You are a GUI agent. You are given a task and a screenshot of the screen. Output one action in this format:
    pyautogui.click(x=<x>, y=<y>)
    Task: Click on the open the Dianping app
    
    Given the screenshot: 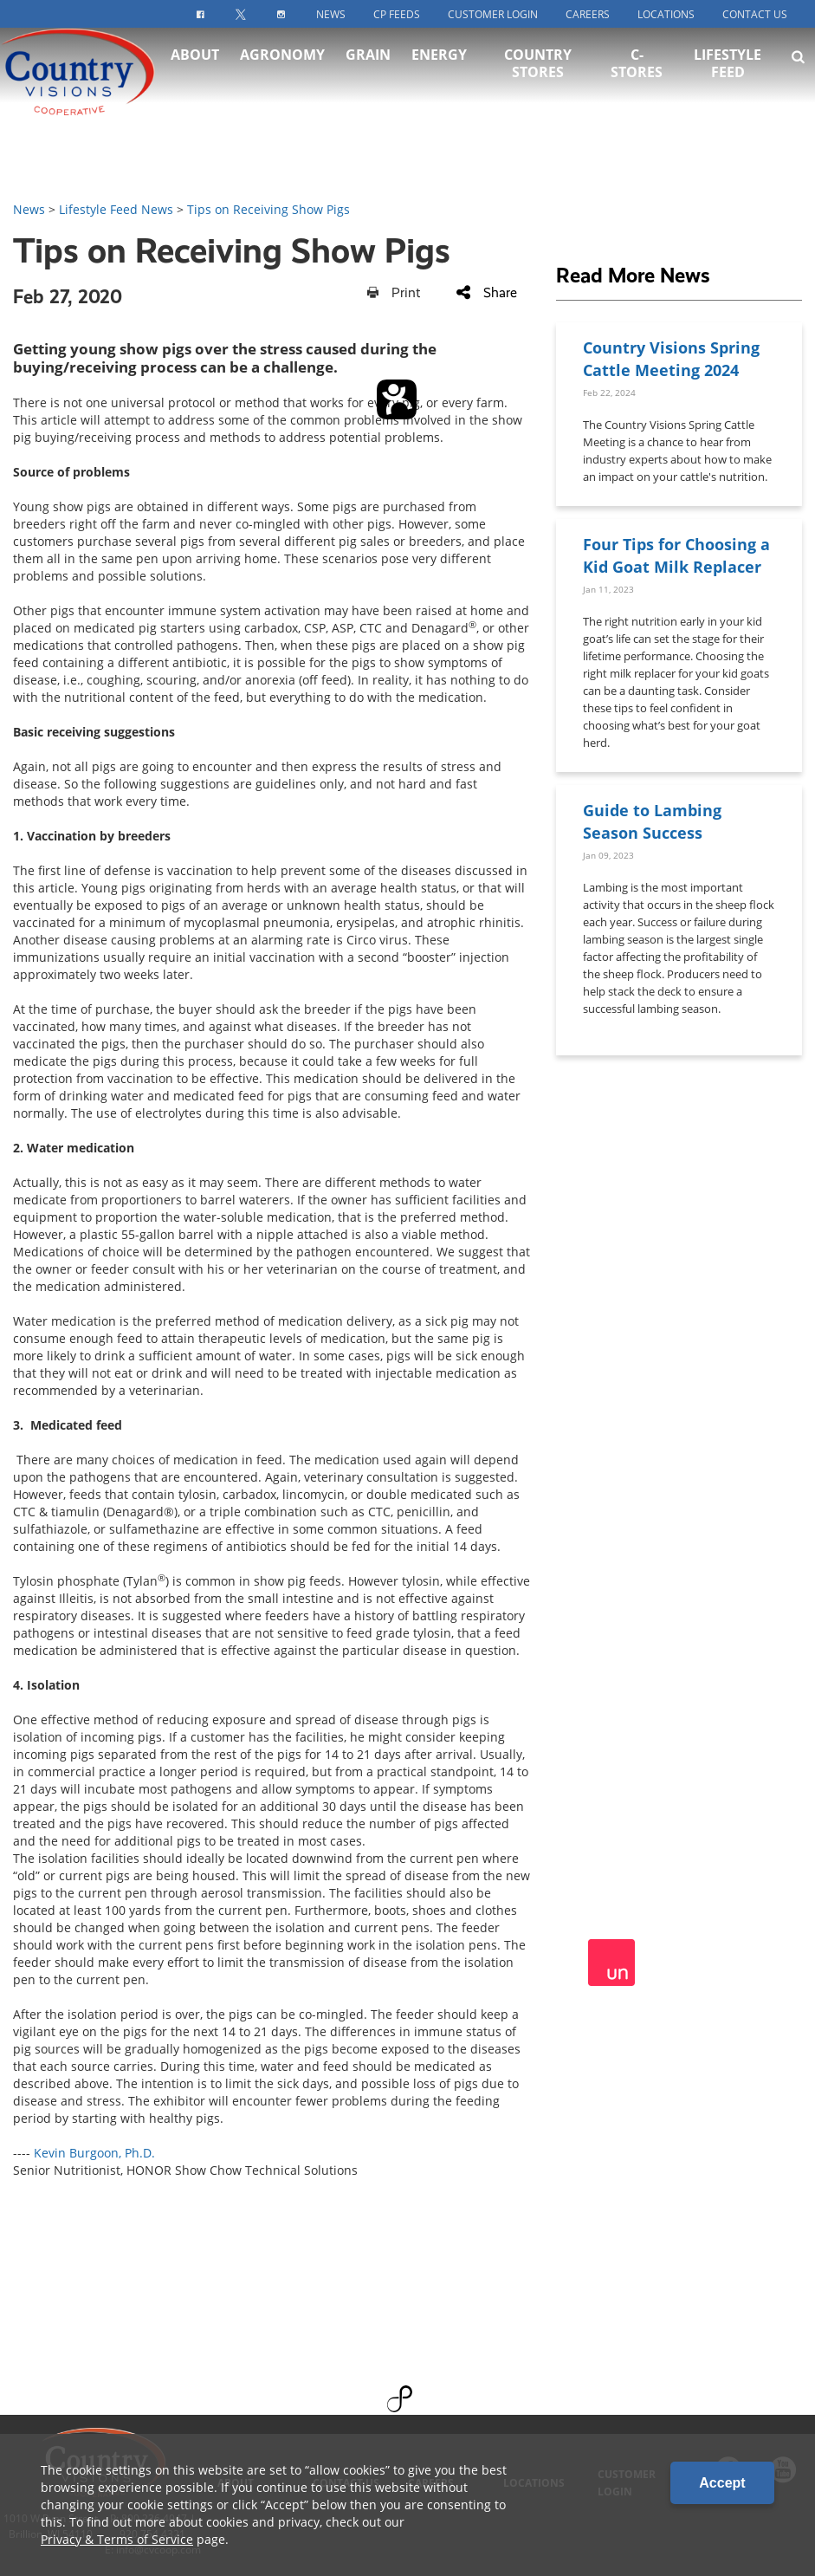 What is the action you would take?
    pyautogui.click(x=397, y=399)
    